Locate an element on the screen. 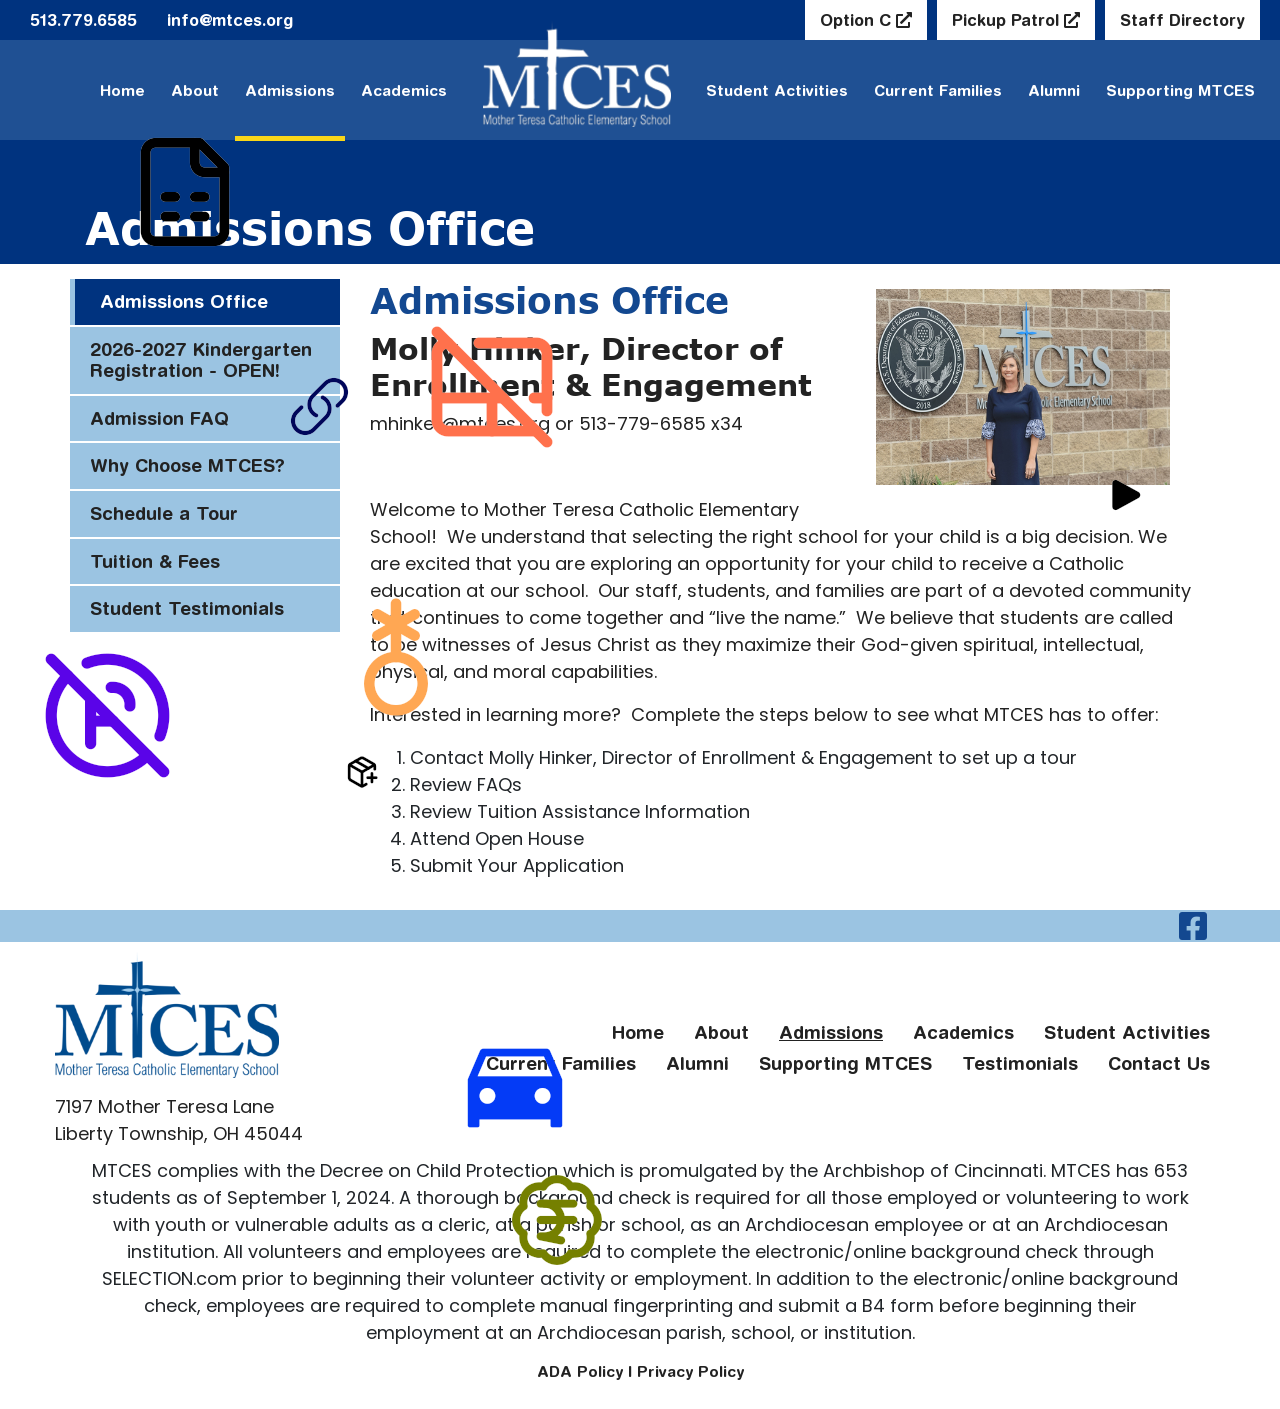 The height and width of the screenshot is (1409, 1280). no parking available is located at coordinates (107, 715).